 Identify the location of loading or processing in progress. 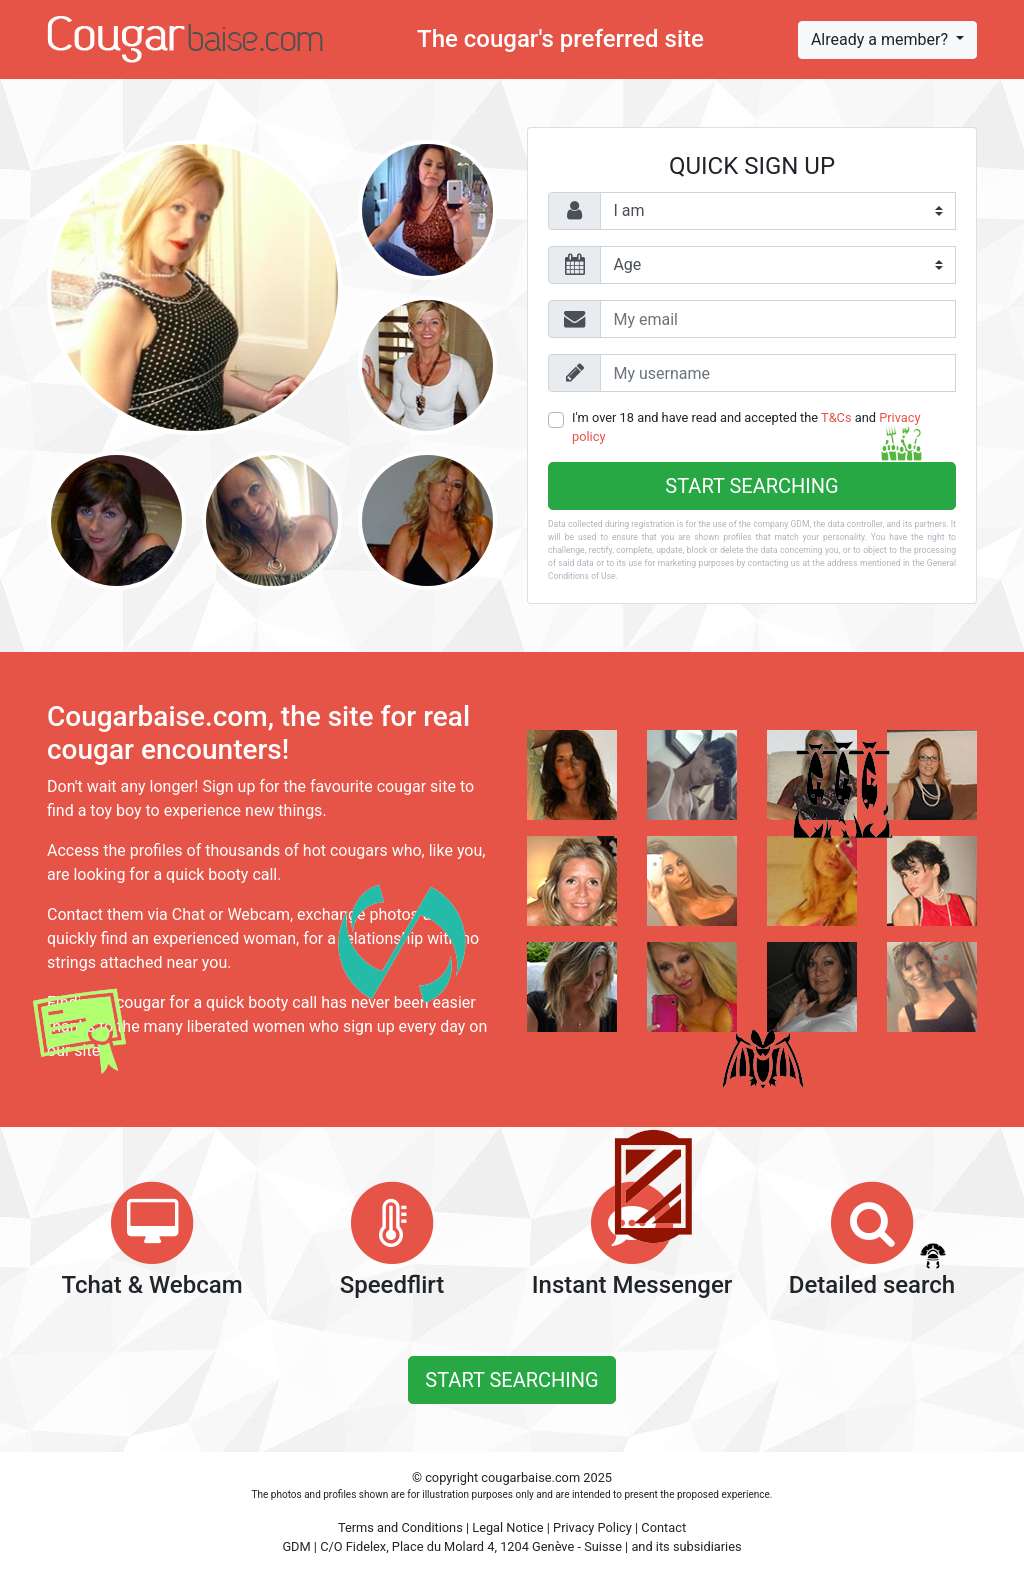
(402, 942).